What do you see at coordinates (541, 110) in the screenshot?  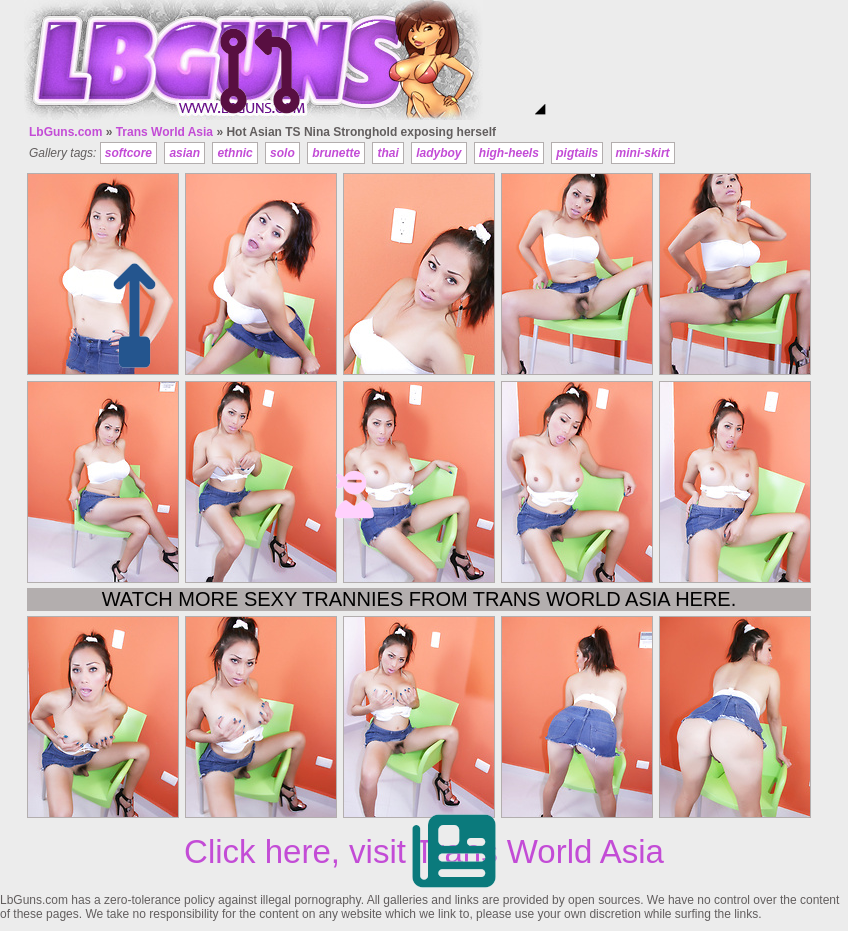 I see `resize element by dragging corner` at bounding box center [541, 110].